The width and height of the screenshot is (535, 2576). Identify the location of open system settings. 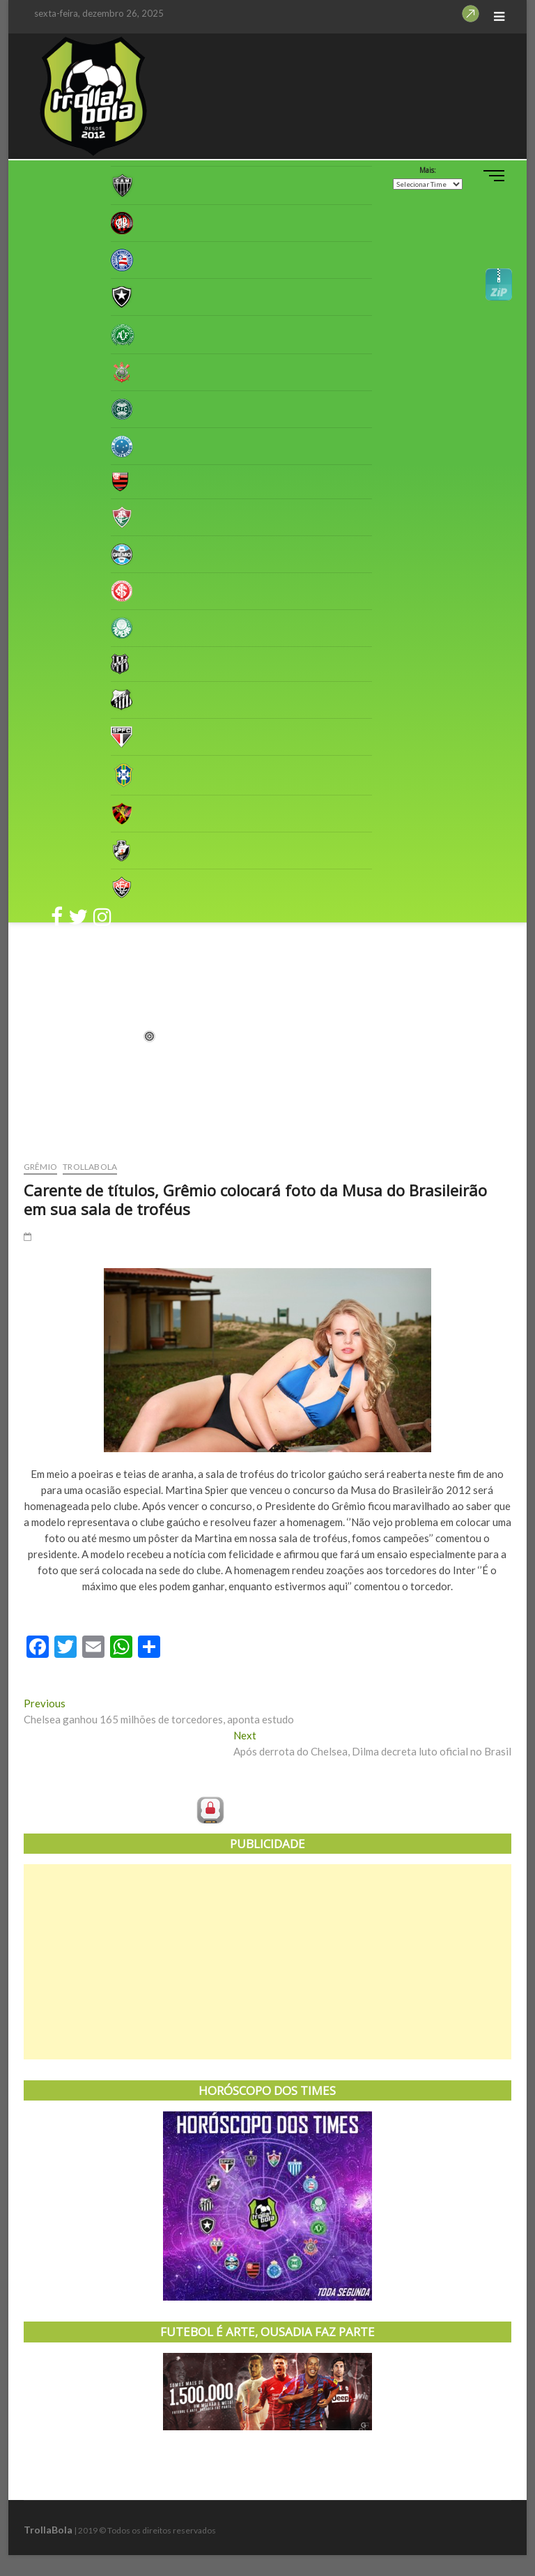
(149, 1036).